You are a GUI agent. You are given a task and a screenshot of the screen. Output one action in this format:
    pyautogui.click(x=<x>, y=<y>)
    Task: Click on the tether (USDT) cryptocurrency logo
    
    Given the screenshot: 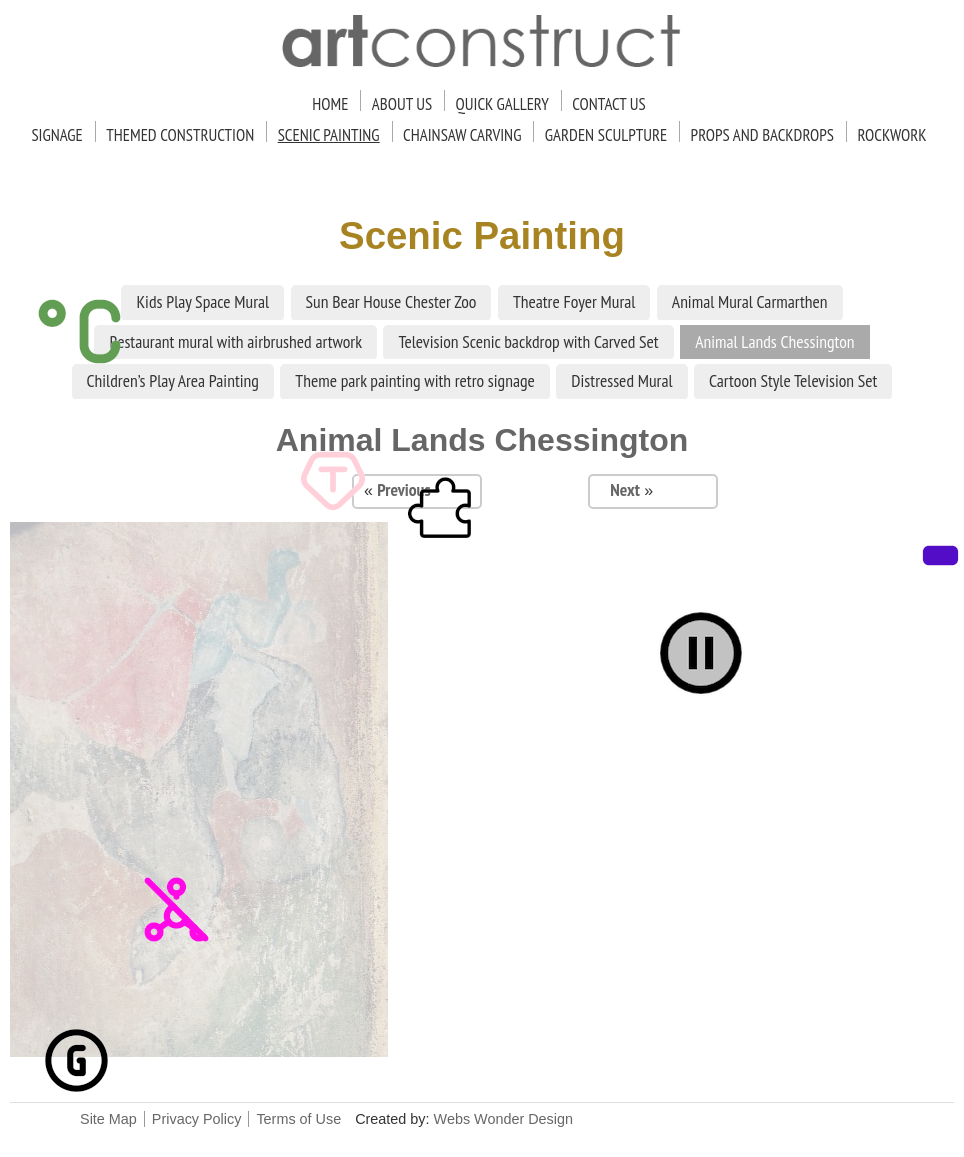 What is the action you would take?
    pyautogui.click(x=333, y=481)
    